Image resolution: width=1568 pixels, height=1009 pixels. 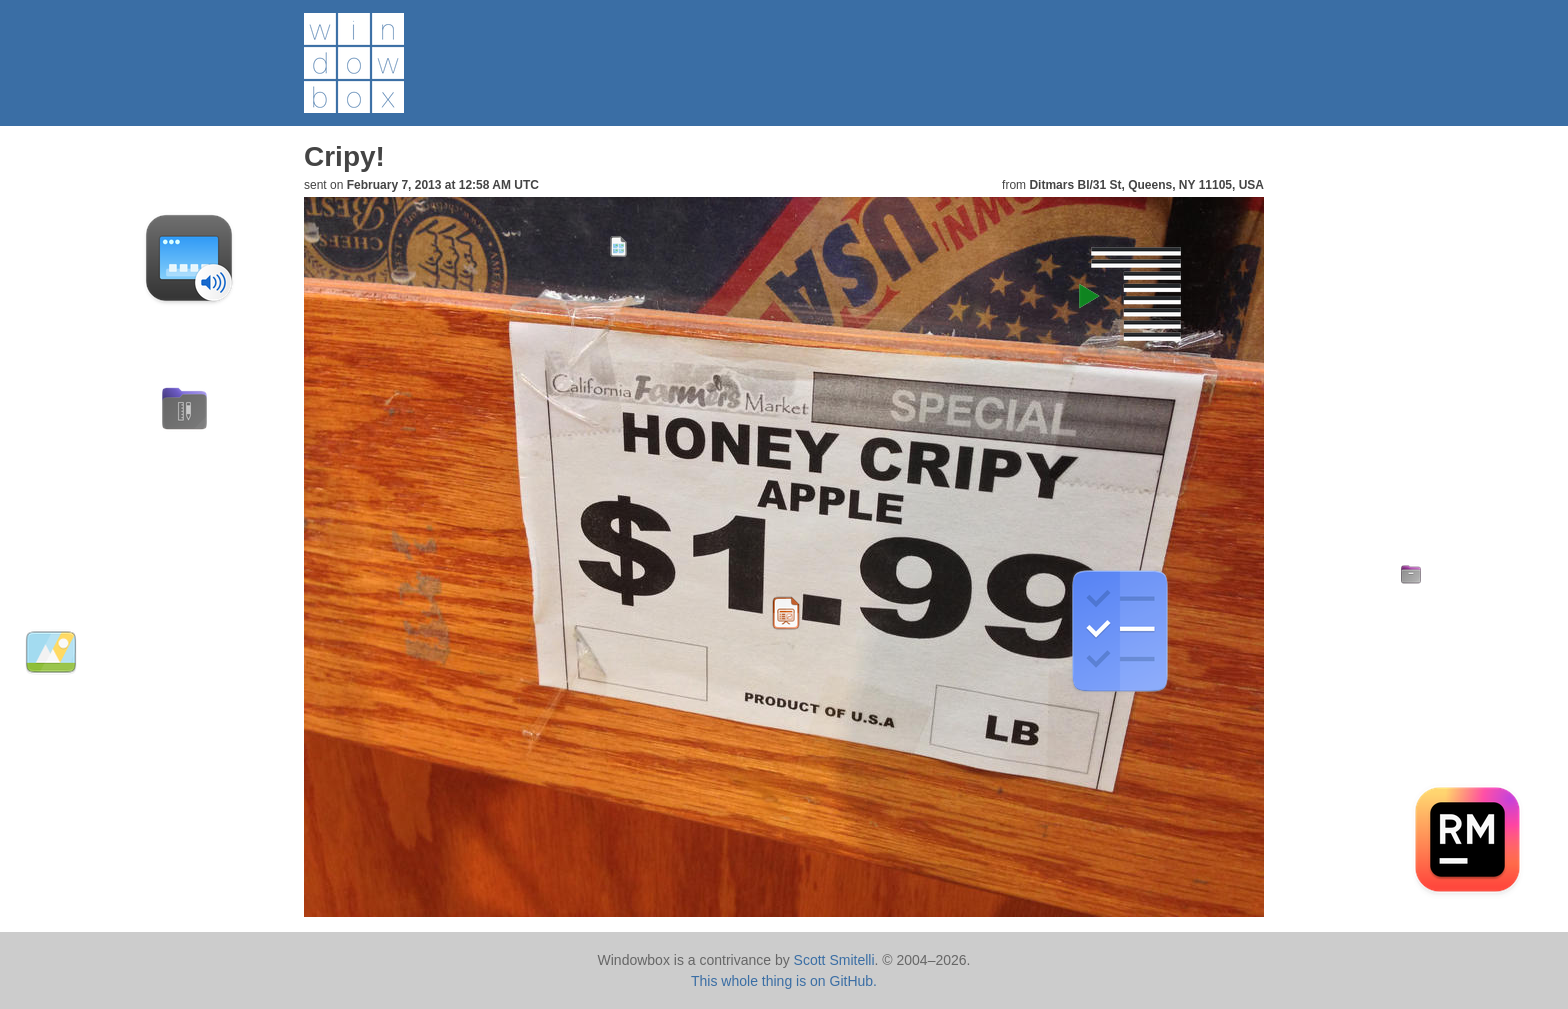 I want to click on open photo management app, so click(x=51, y=652).